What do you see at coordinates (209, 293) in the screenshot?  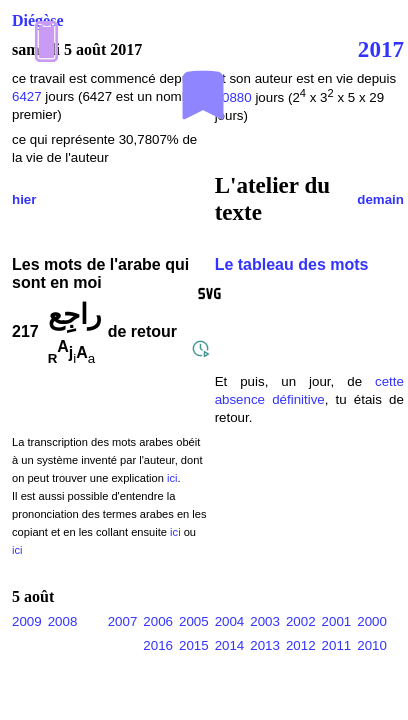 I see `indicates an SVG file format` at bounding box center [209, 293].